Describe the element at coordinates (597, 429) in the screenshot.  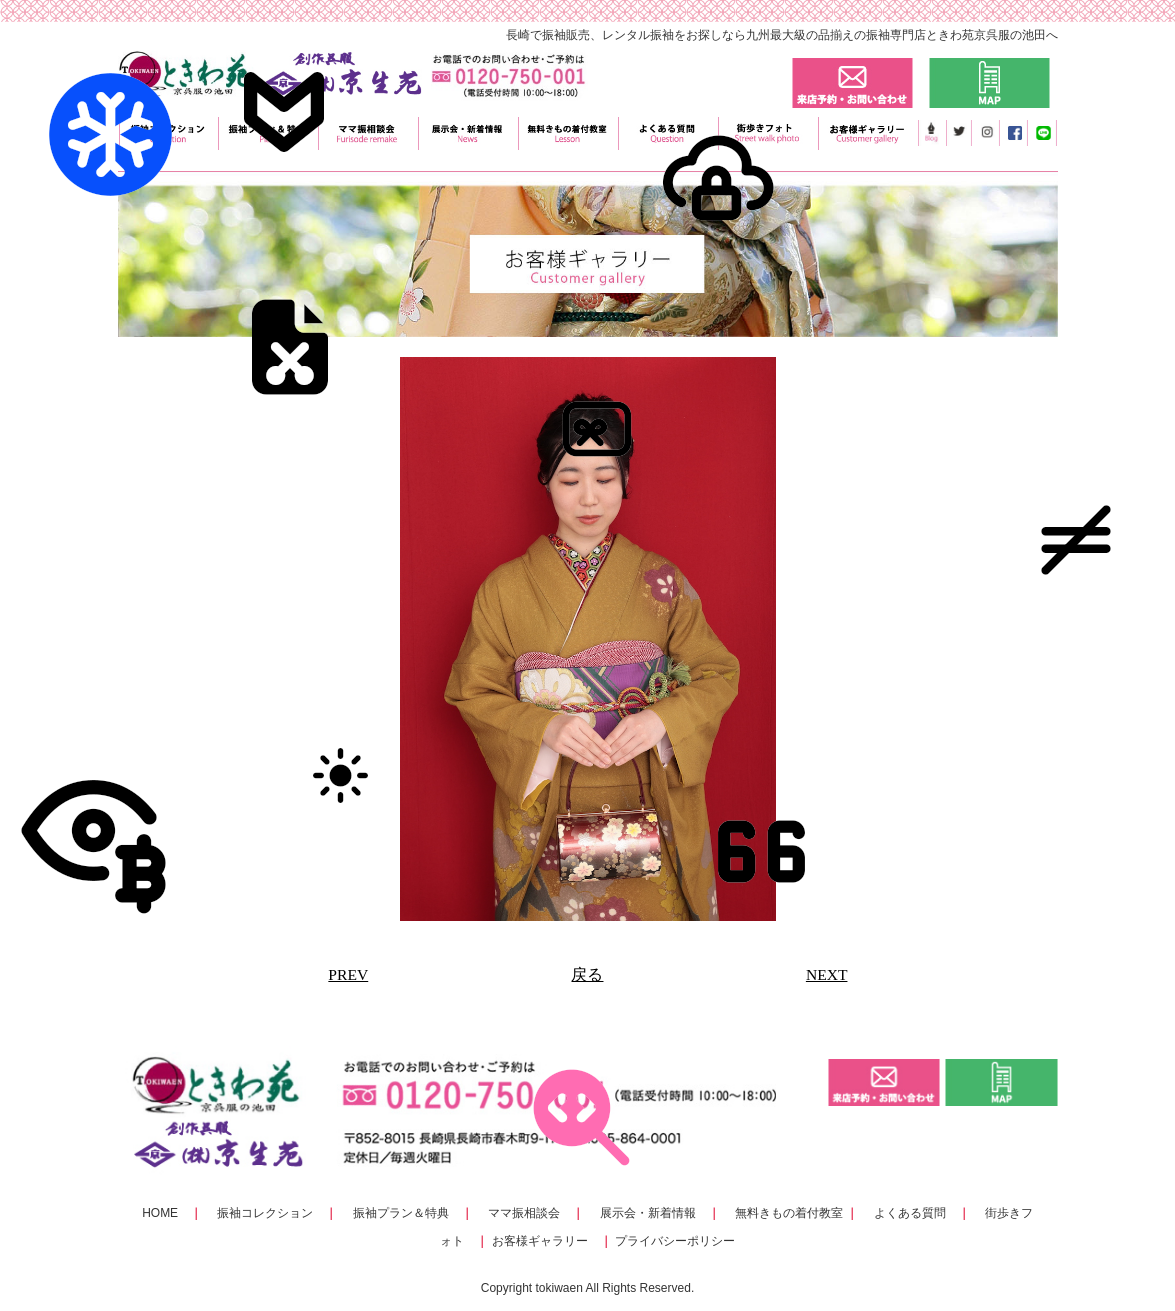
I see `access gift card balance or details` at that location.